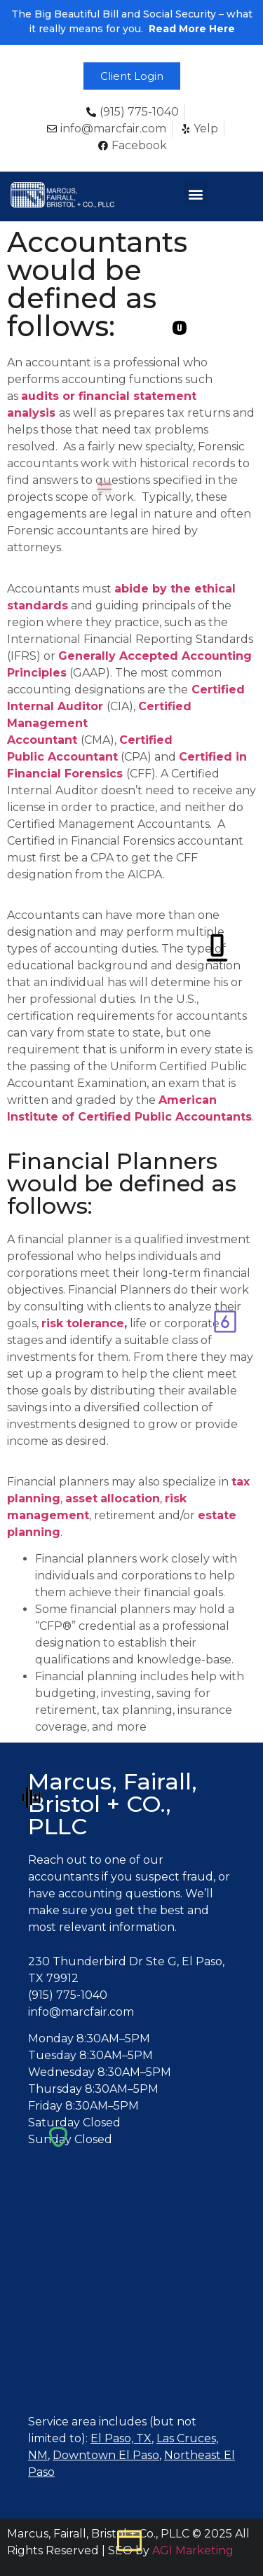 This screenshot has height=2576, width=263. What do you see at coordinates (180, 328) in the screenshot?
I see `indicates an unread item or status` at bounding box center [180, 328].